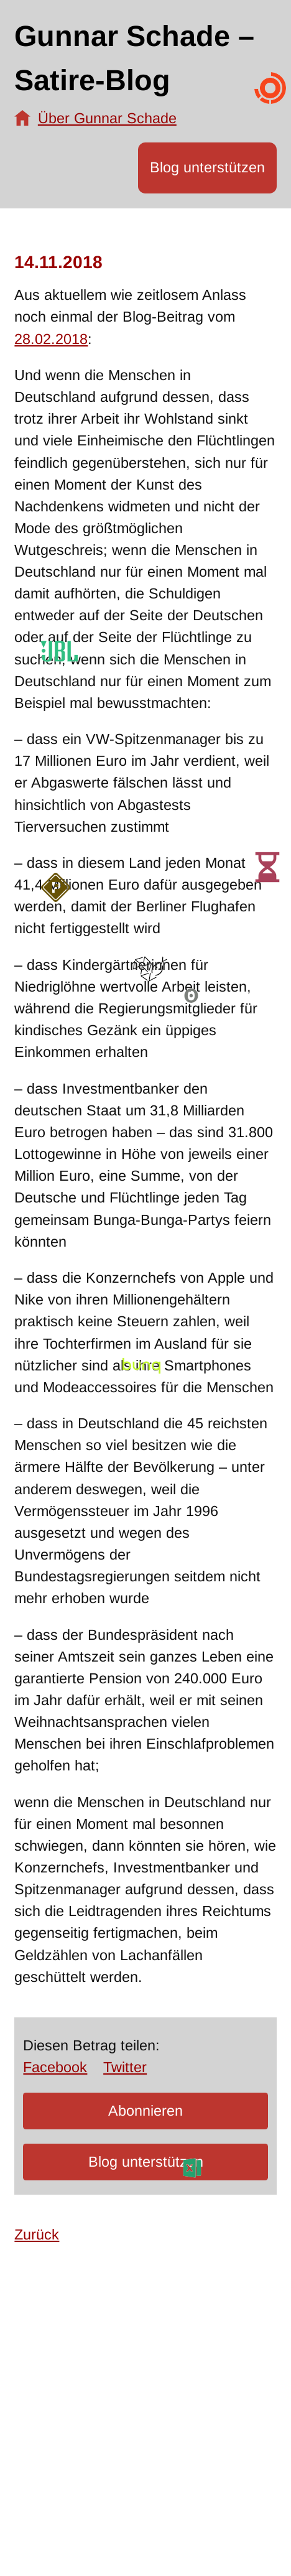 Image resolution: width=291 pixels, height=2576 pixels. What do you see at coordinates (192, 2168) in the screenshot?
I see `open or view an Excel spreadsheet file` at bounding box center [192, 2168].